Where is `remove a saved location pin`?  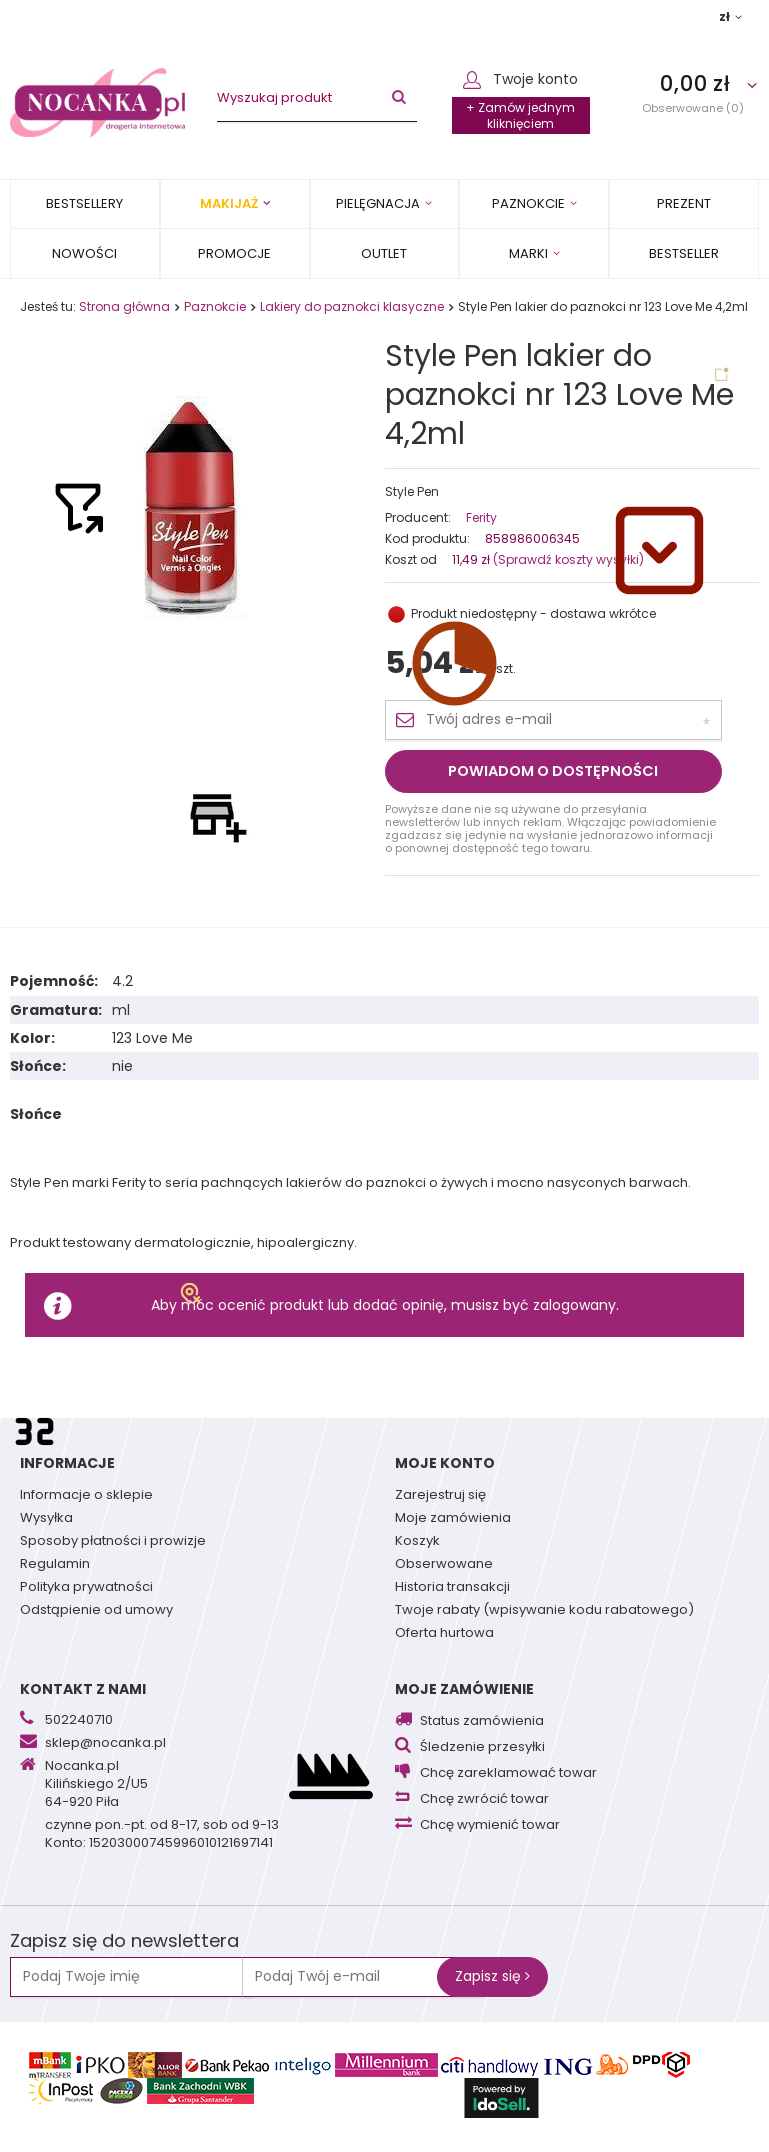 remove a saved location pin is located at coordinates (189, 1292).